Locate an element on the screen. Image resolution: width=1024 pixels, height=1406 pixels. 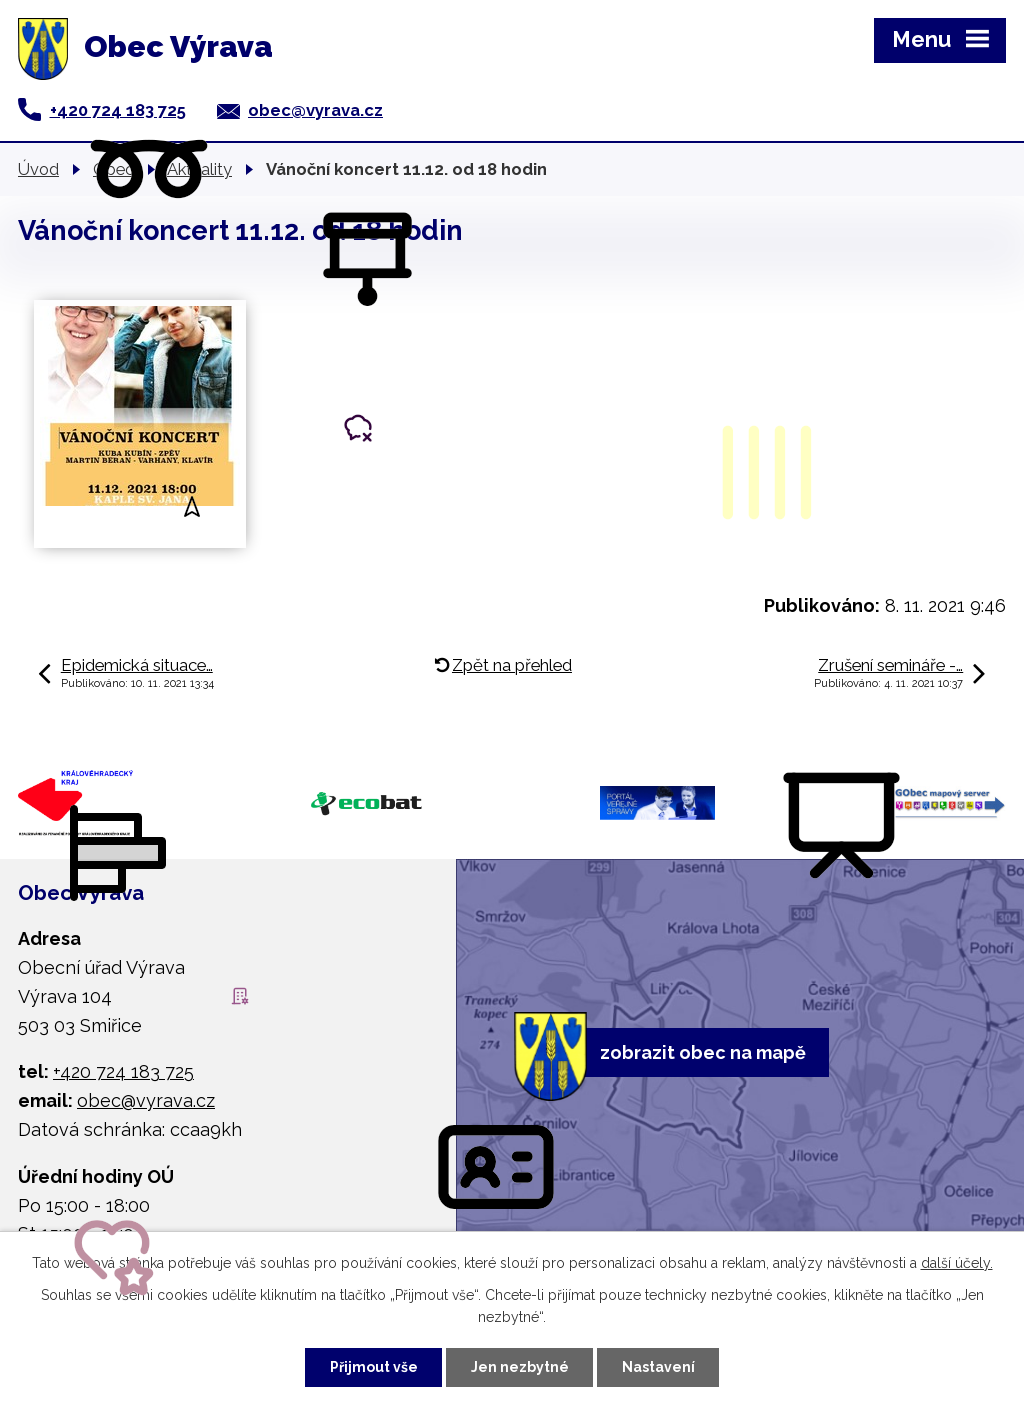
access building or facility settings is located at coordinates (240, 996).